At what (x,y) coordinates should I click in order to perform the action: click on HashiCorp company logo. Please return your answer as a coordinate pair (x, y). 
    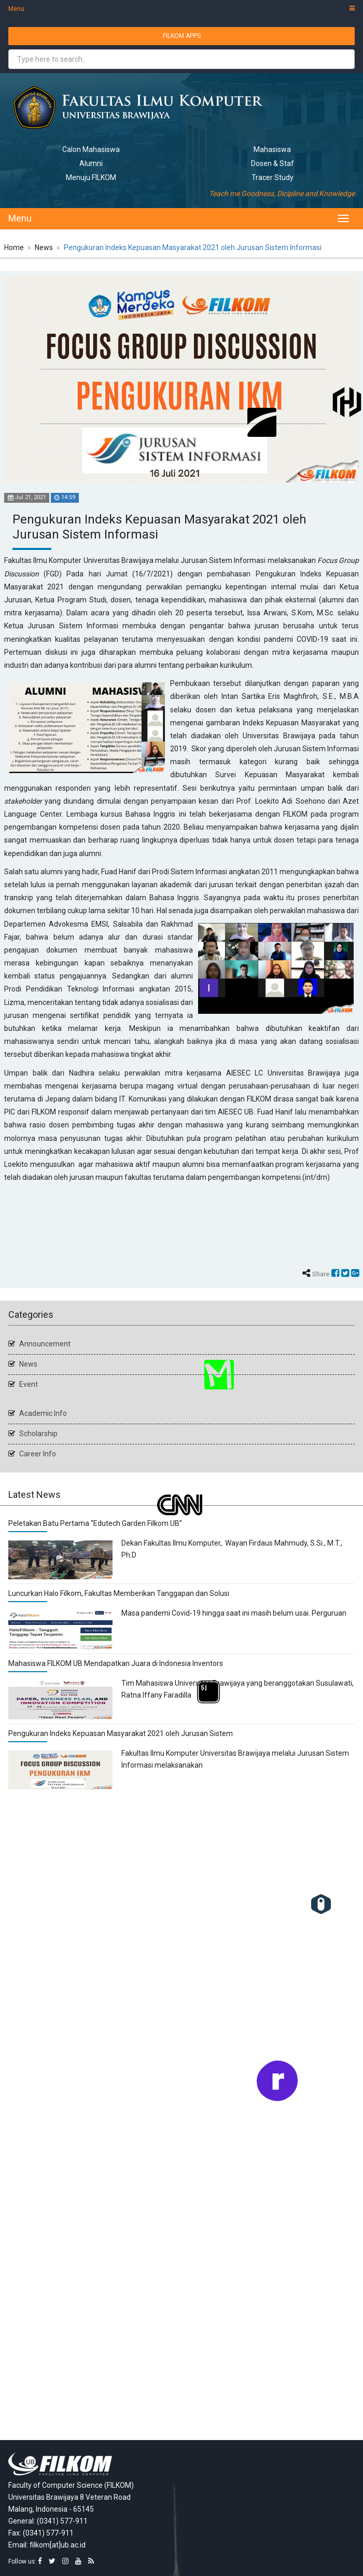
    Looking at the image, I should click on (347, 402).